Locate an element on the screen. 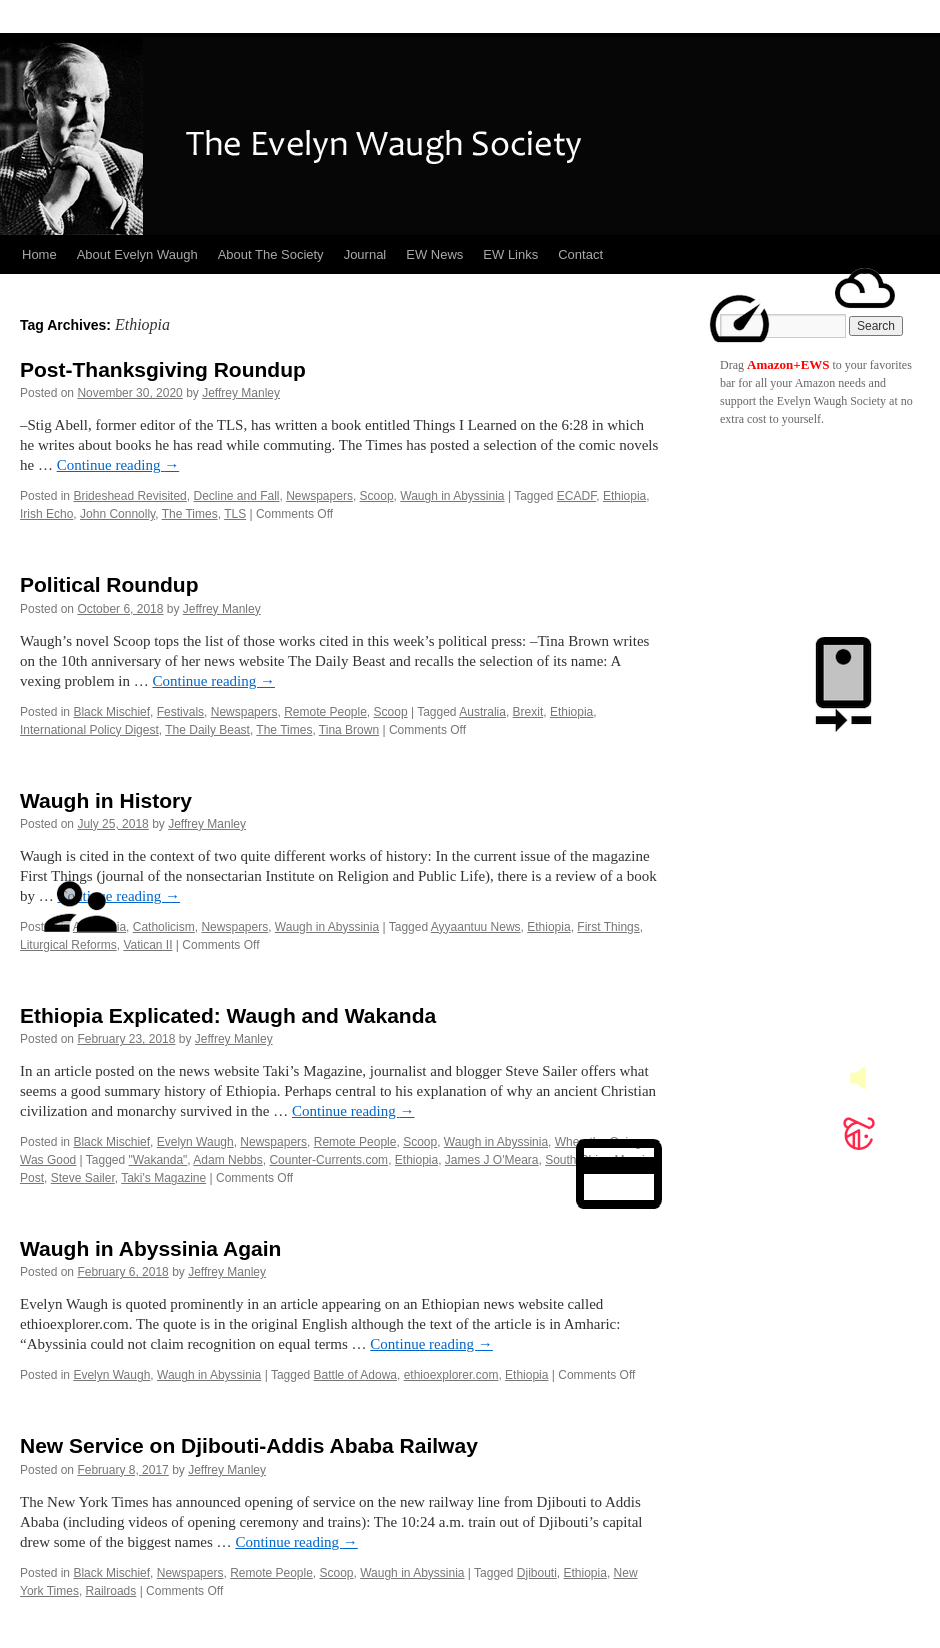 The height and width of the screenshot is (1648, 940). adjust playback speed is located at coordinates (739, 318).